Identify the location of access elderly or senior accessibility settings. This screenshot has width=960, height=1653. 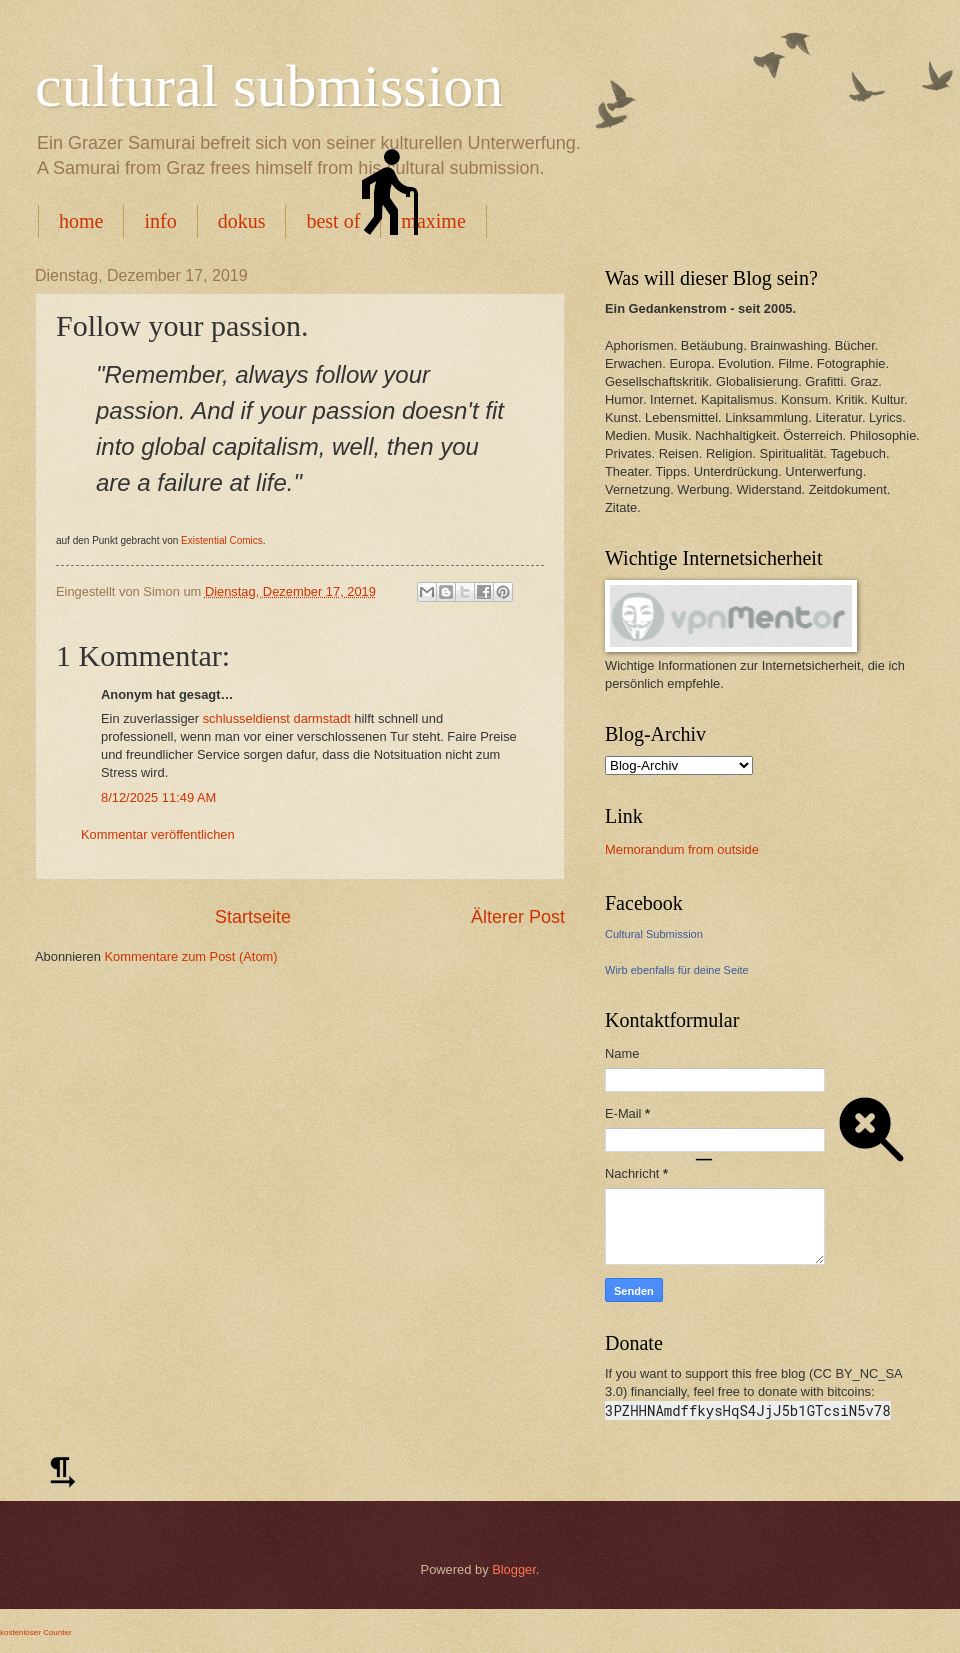
(386, 191).